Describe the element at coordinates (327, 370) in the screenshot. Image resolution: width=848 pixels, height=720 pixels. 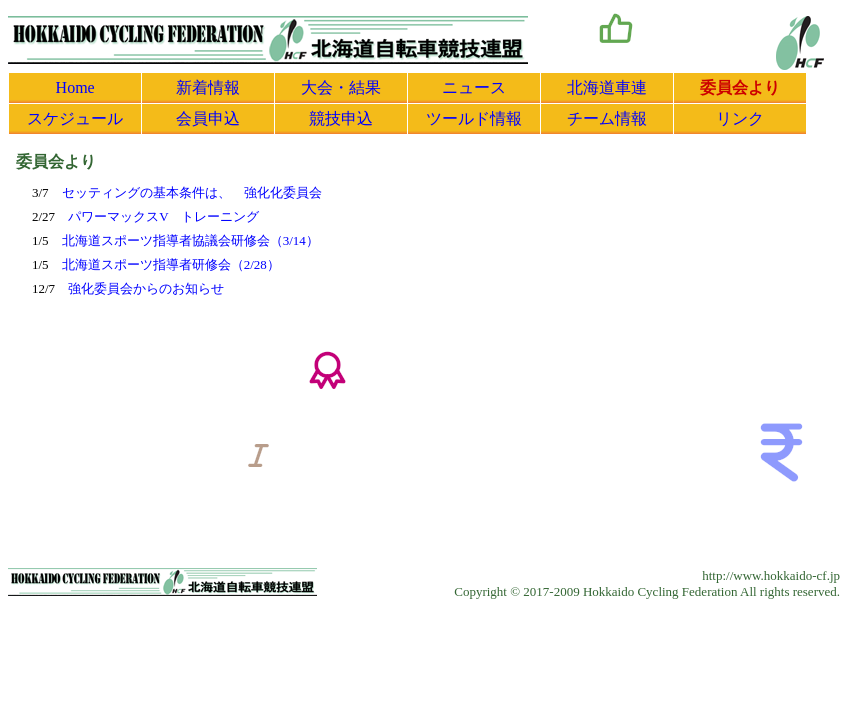
I see `view achievements or awards` at that location.